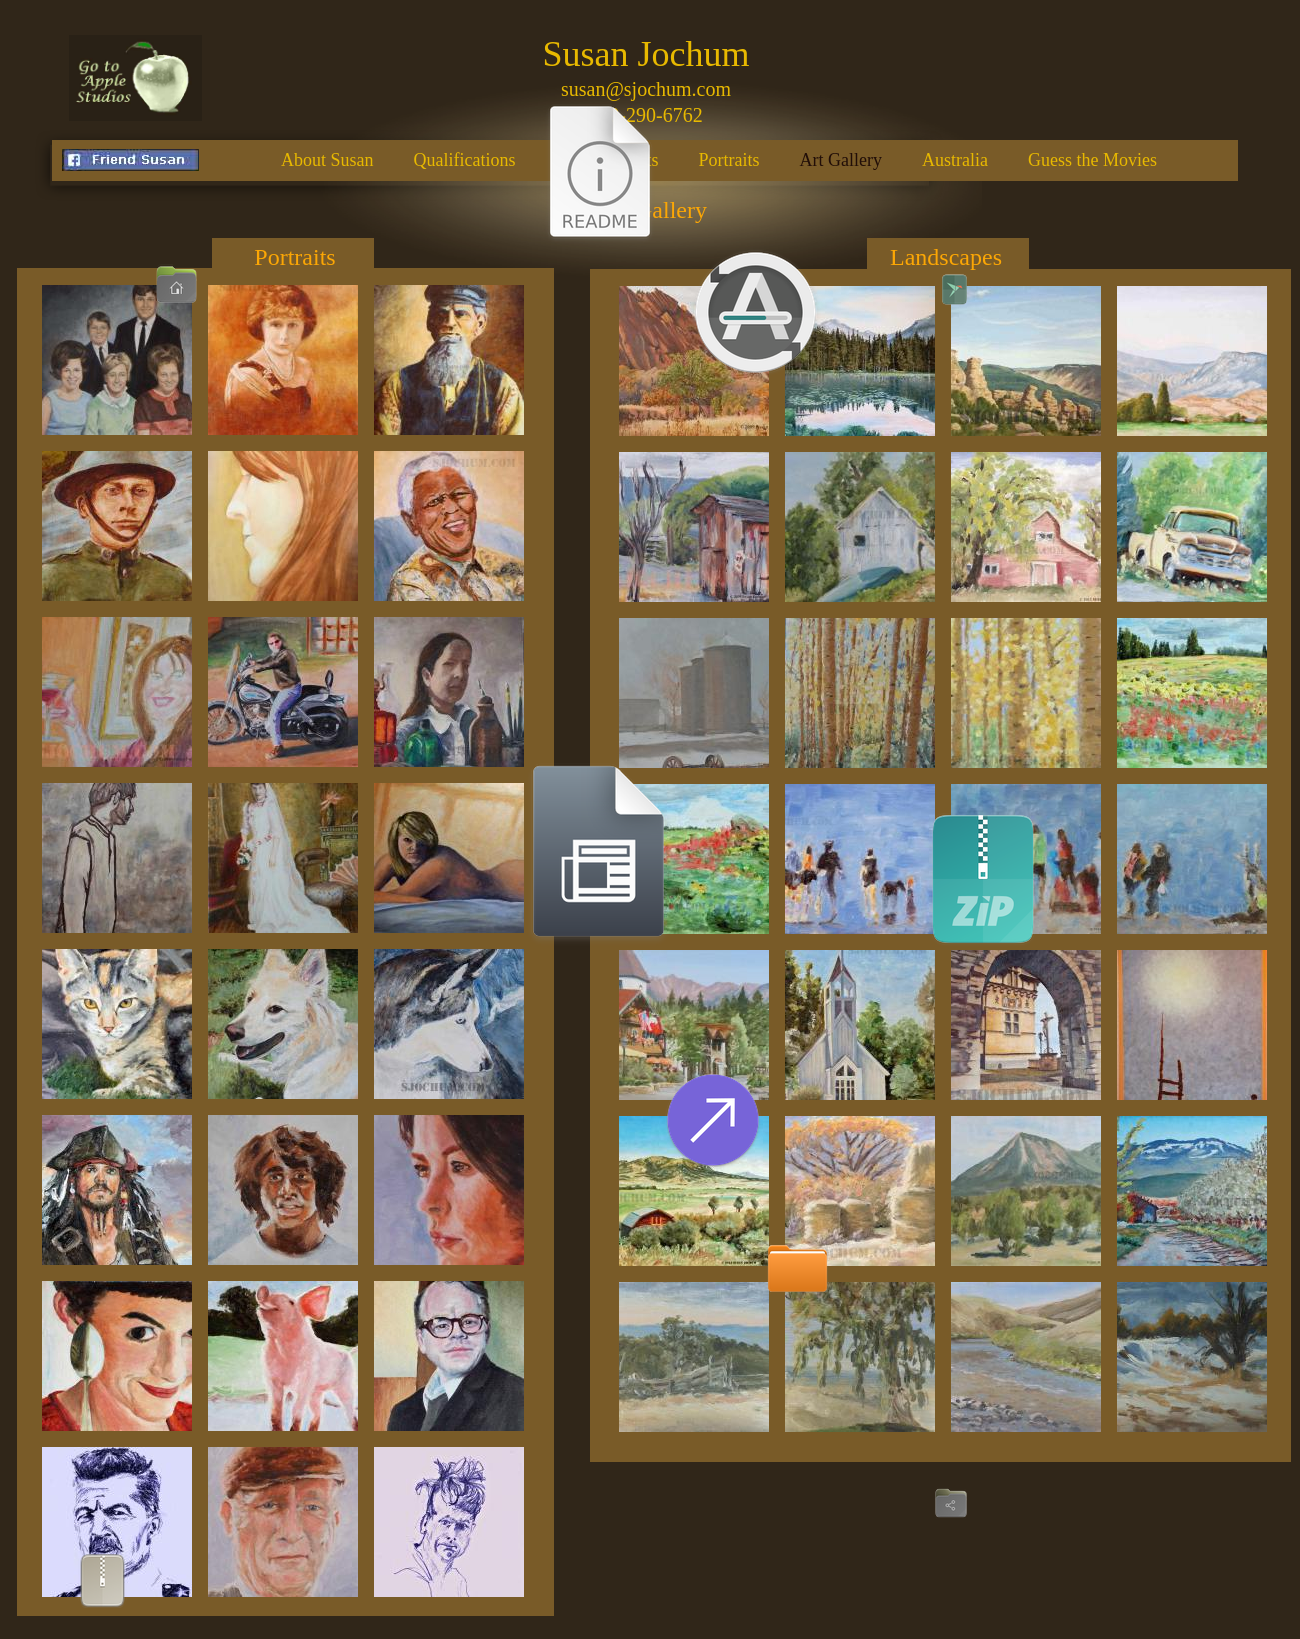 This screenshot has height=1639, width=1300. Describe the element at coordinates (755, 312) in the screenshot. I see `check for available software updates` at that location.